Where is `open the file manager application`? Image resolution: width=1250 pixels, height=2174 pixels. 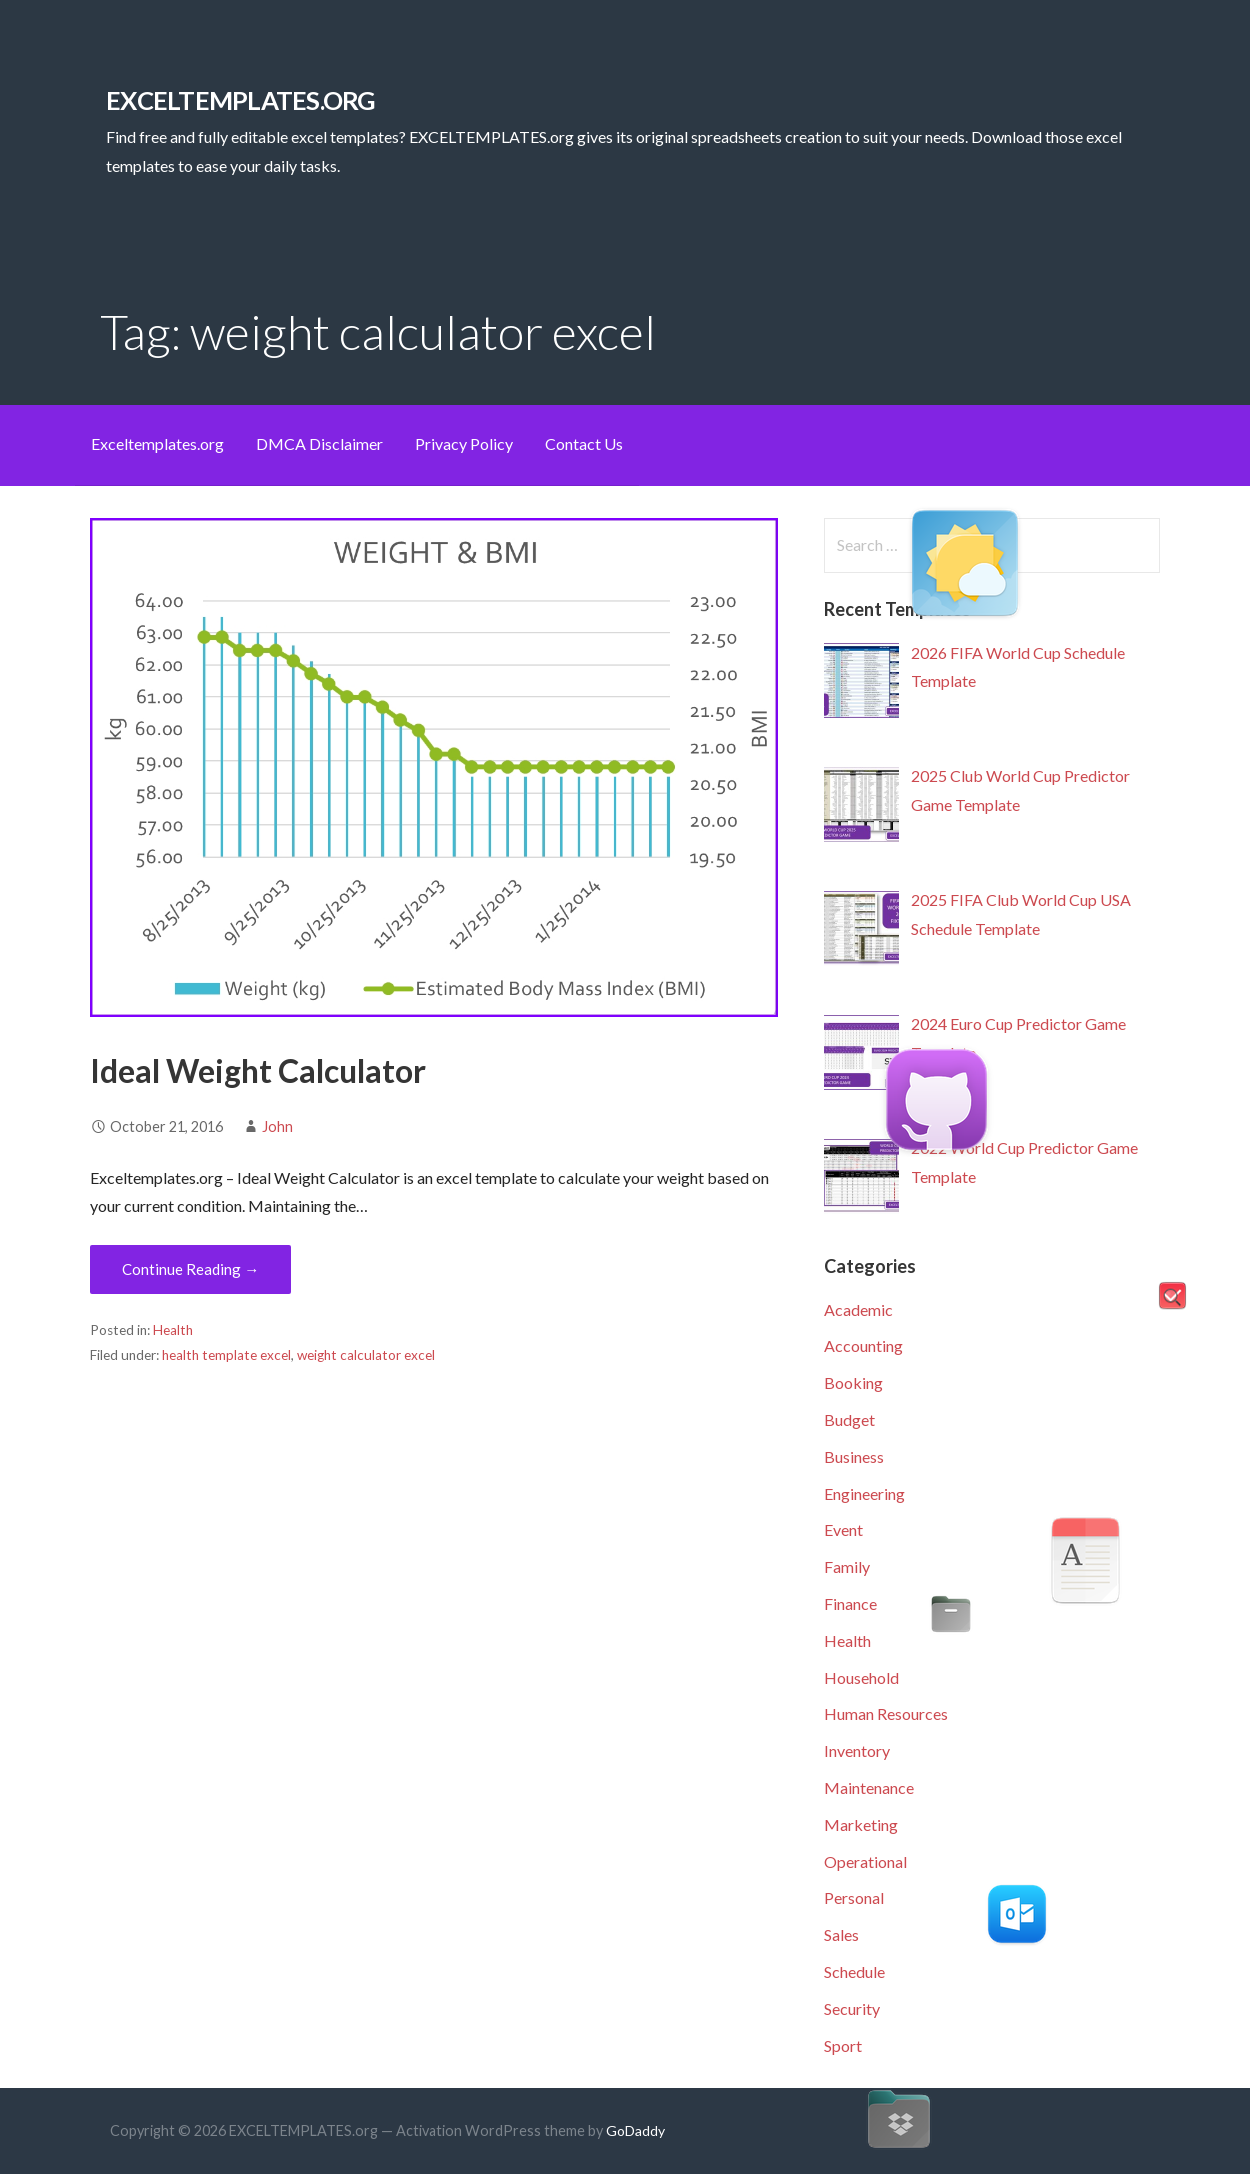 open the file manager application is located at coordinates (951, 1614).